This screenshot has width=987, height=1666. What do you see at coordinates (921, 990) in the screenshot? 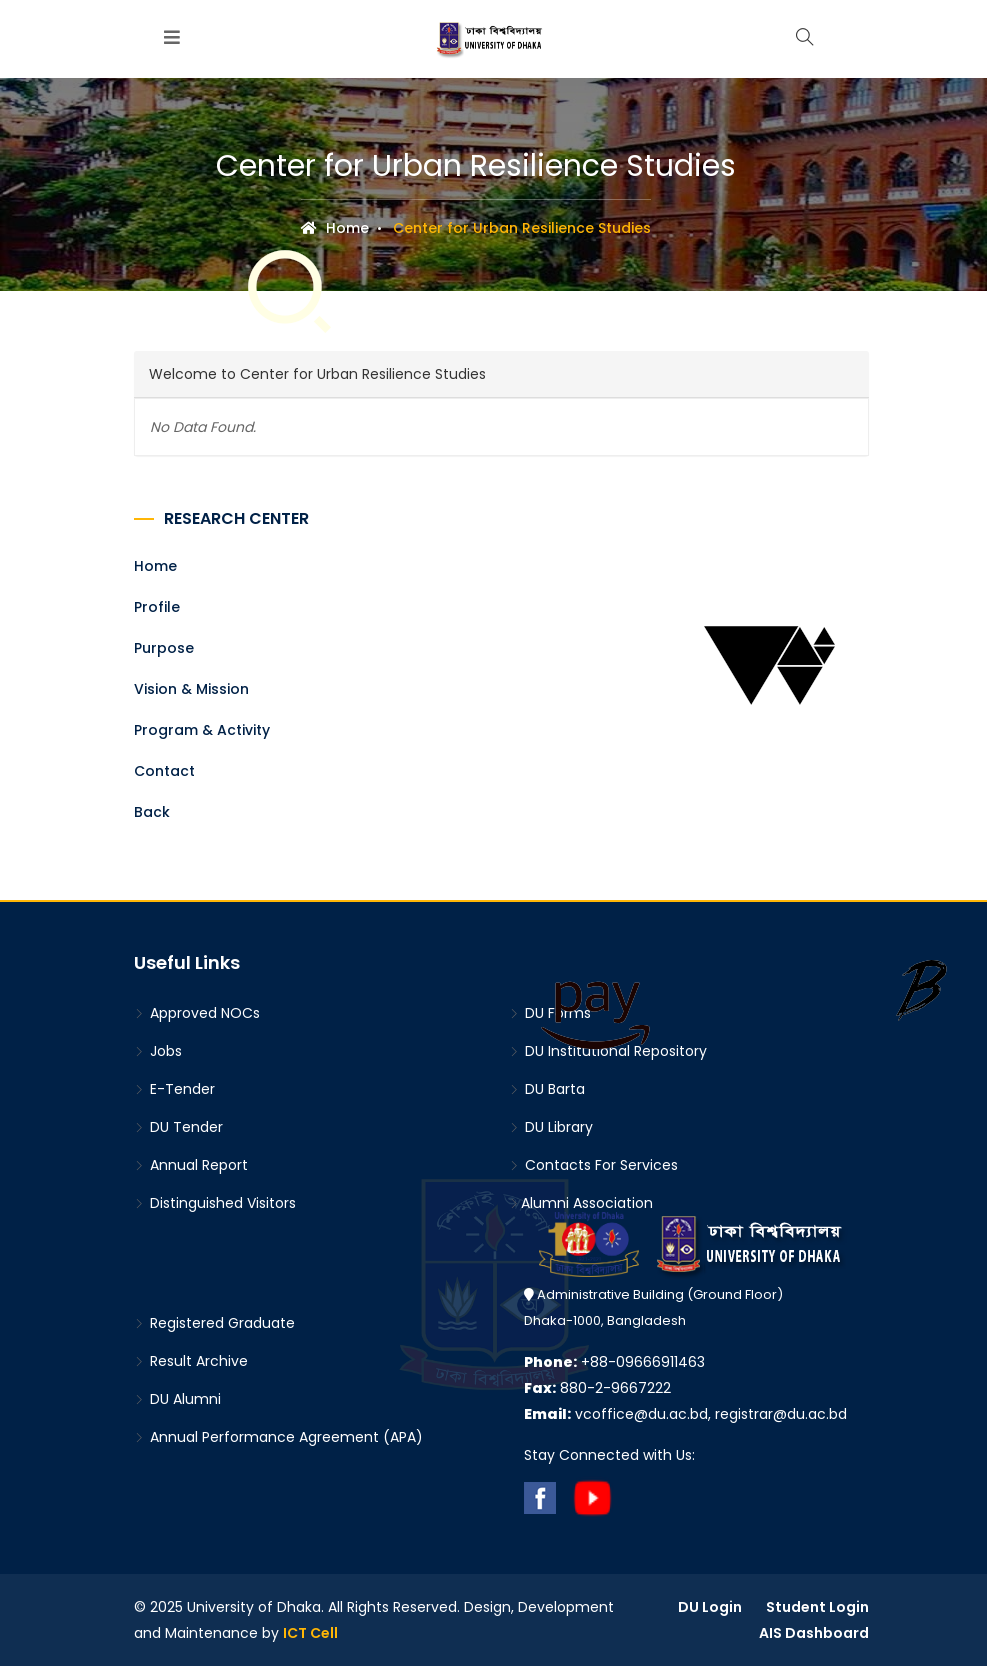
I see `babel javascript compiler logo` at bounding box center [921, 990].